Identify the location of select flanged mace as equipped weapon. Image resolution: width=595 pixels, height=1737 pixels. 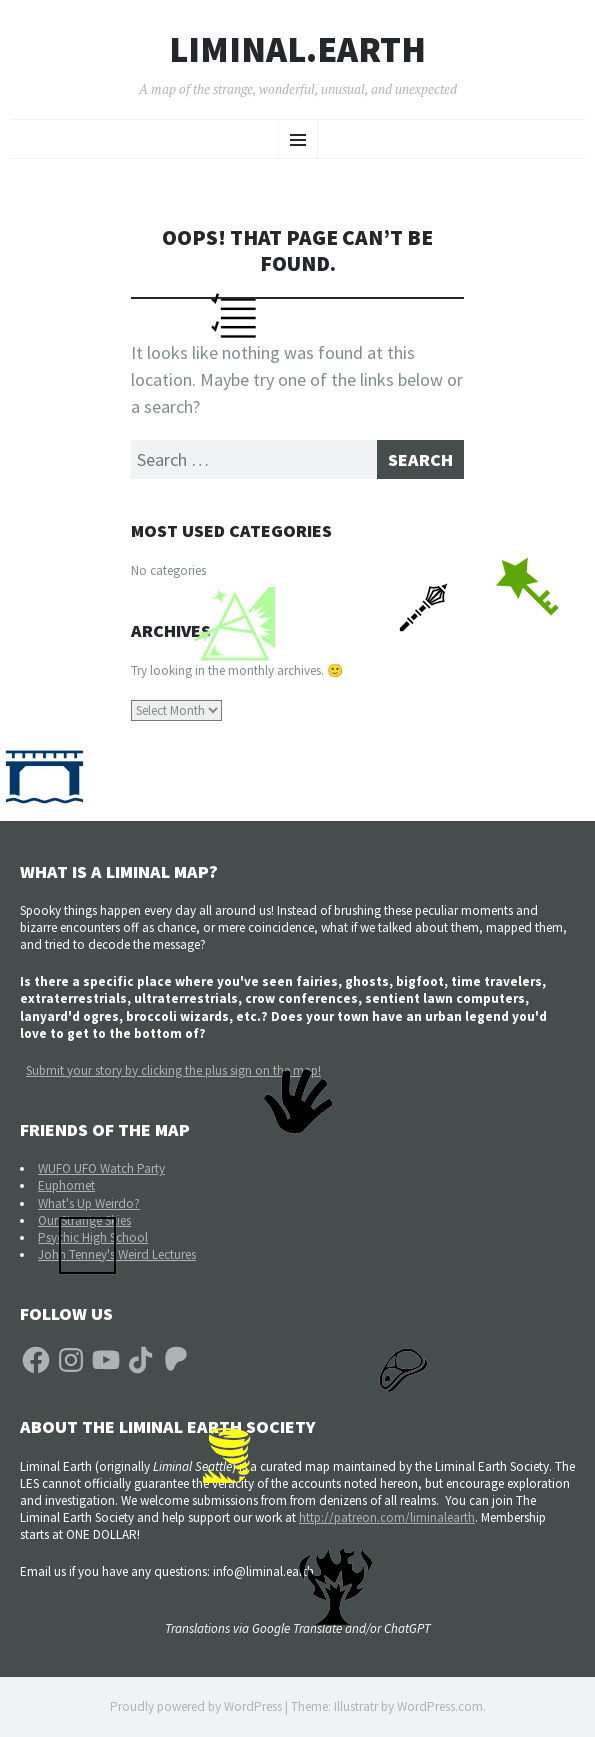
(424, 607).